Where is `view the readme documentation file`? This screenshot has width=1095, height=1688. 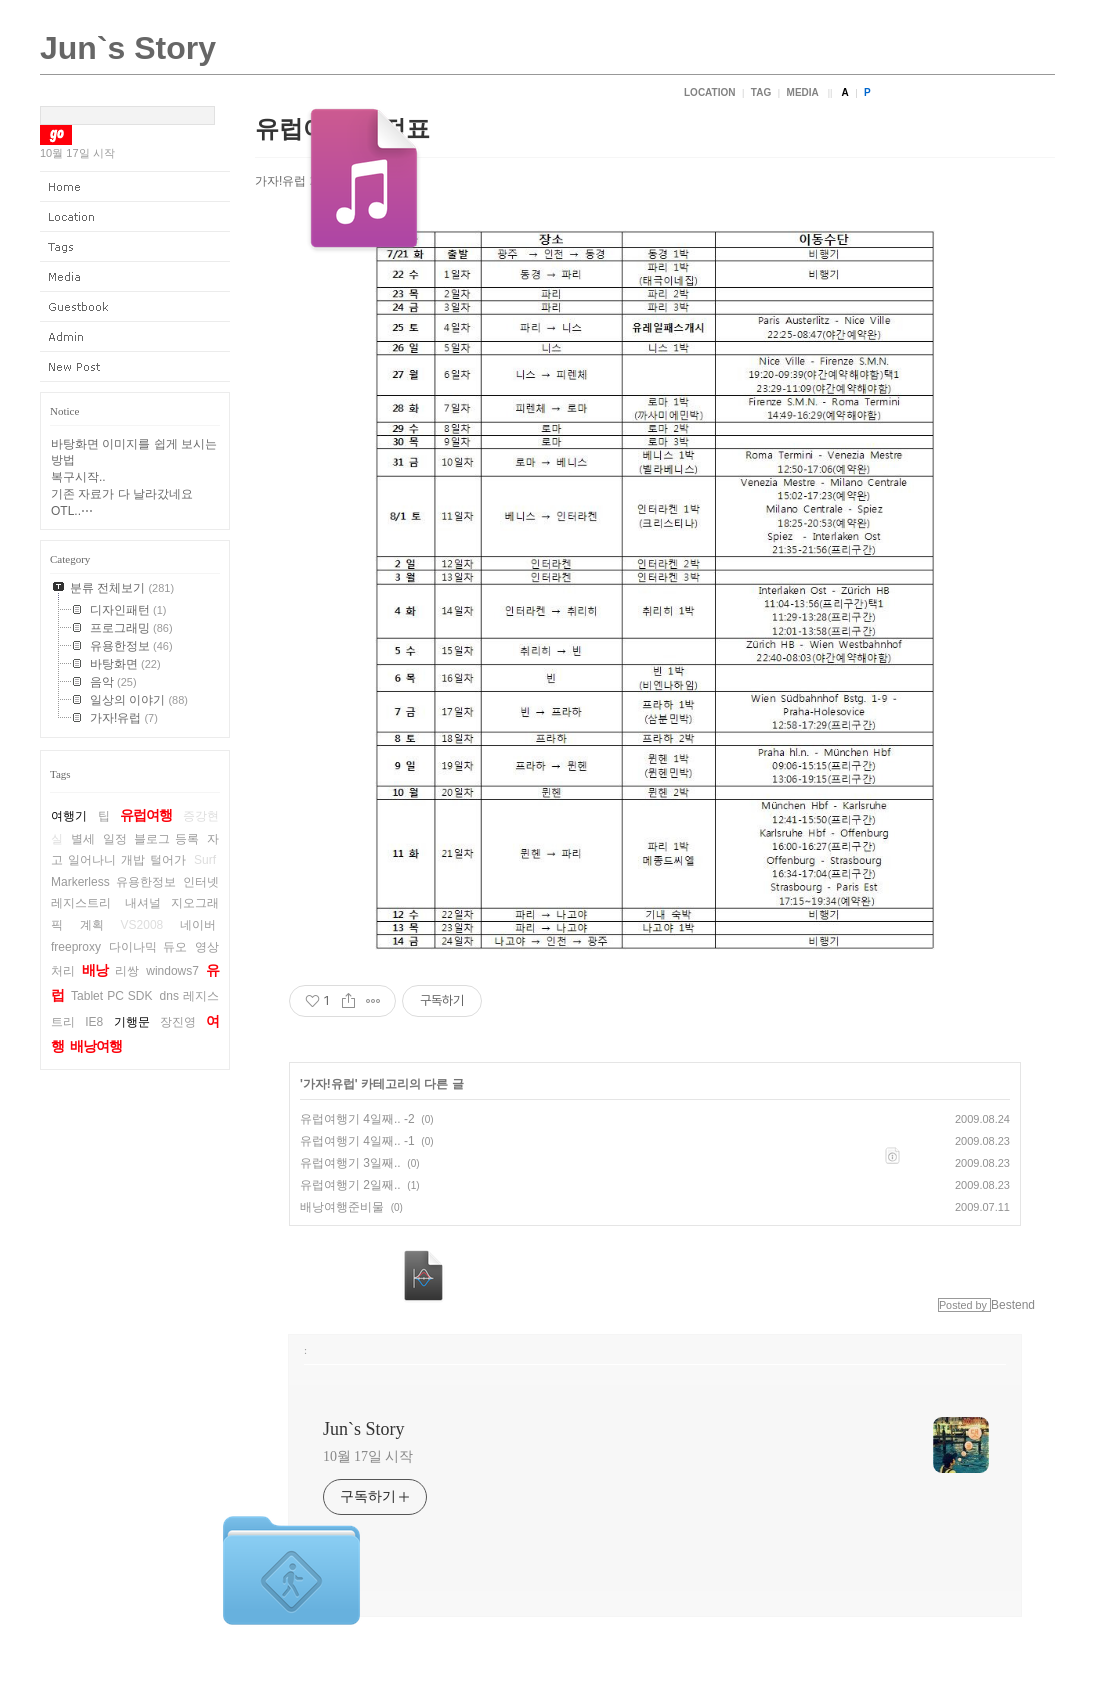 view the readme documentation file is located at coordinates (892, 1155).